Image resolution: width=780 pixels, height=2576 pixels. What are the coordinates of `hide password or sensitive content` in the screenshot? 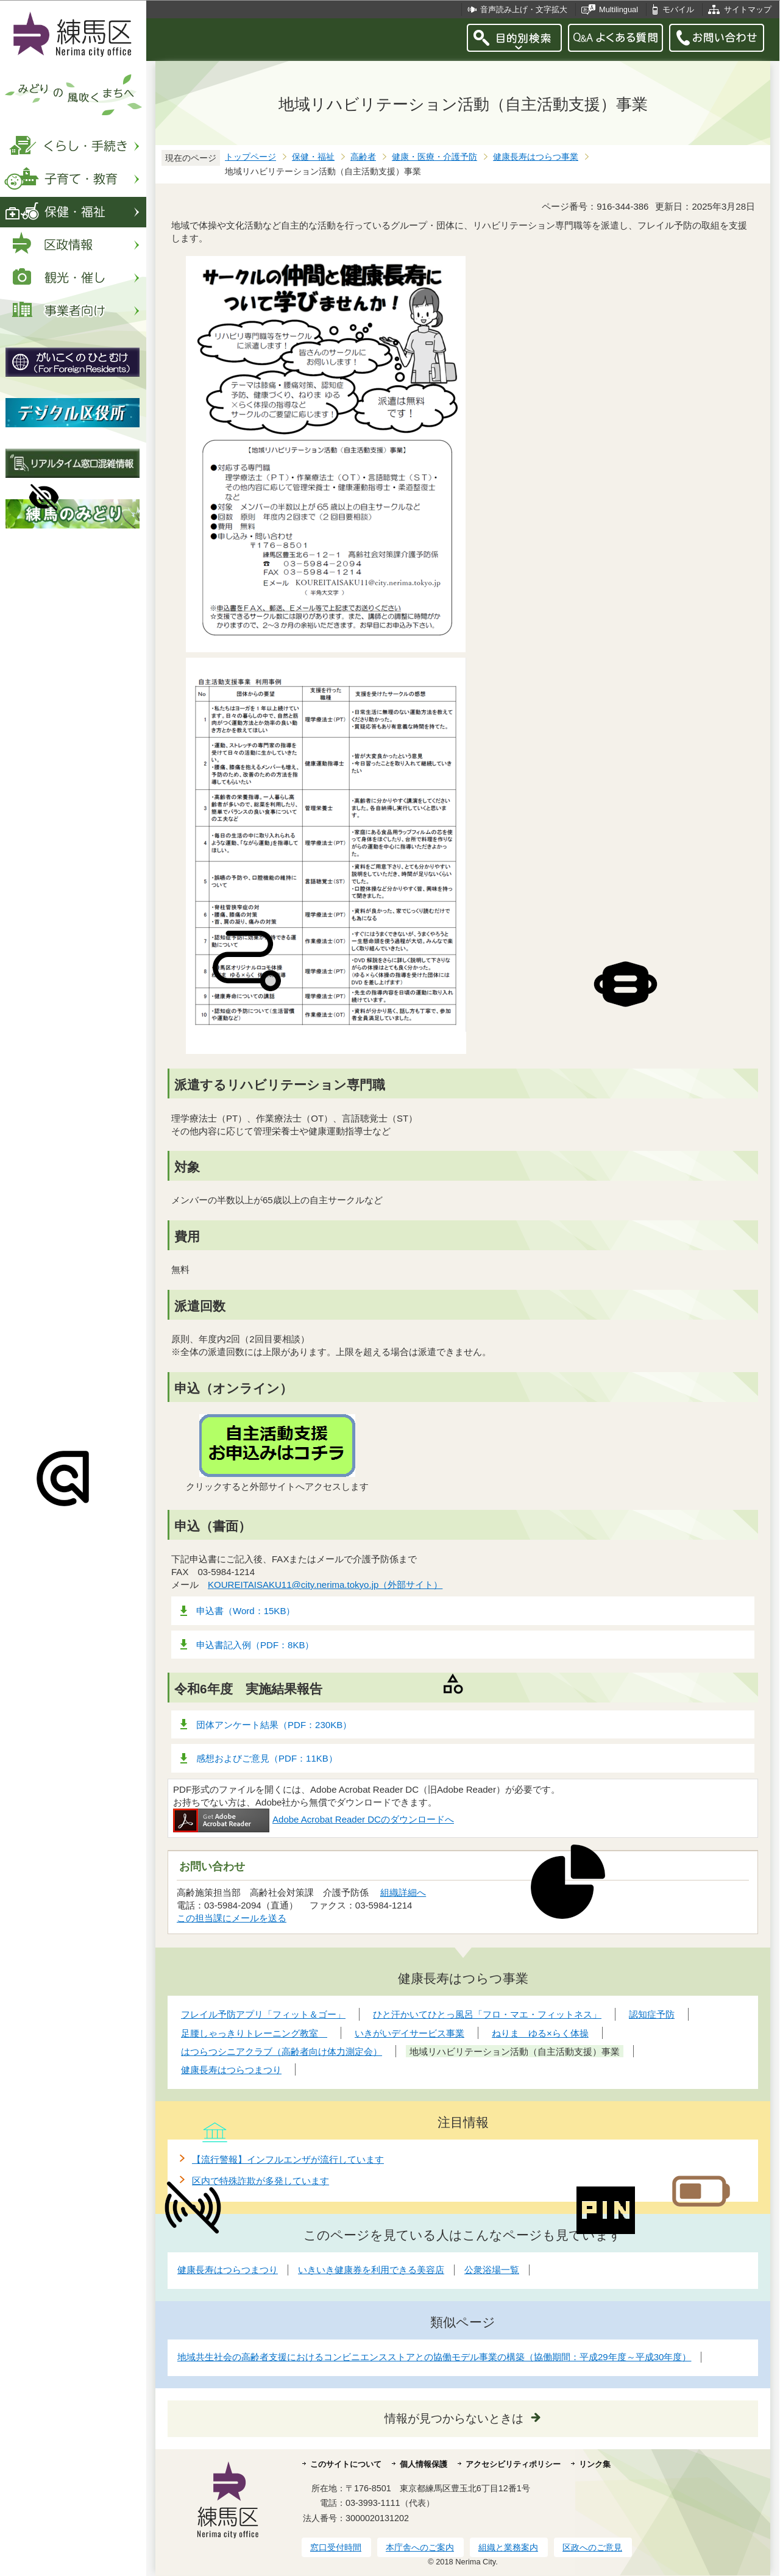 It's located at (44, 497).